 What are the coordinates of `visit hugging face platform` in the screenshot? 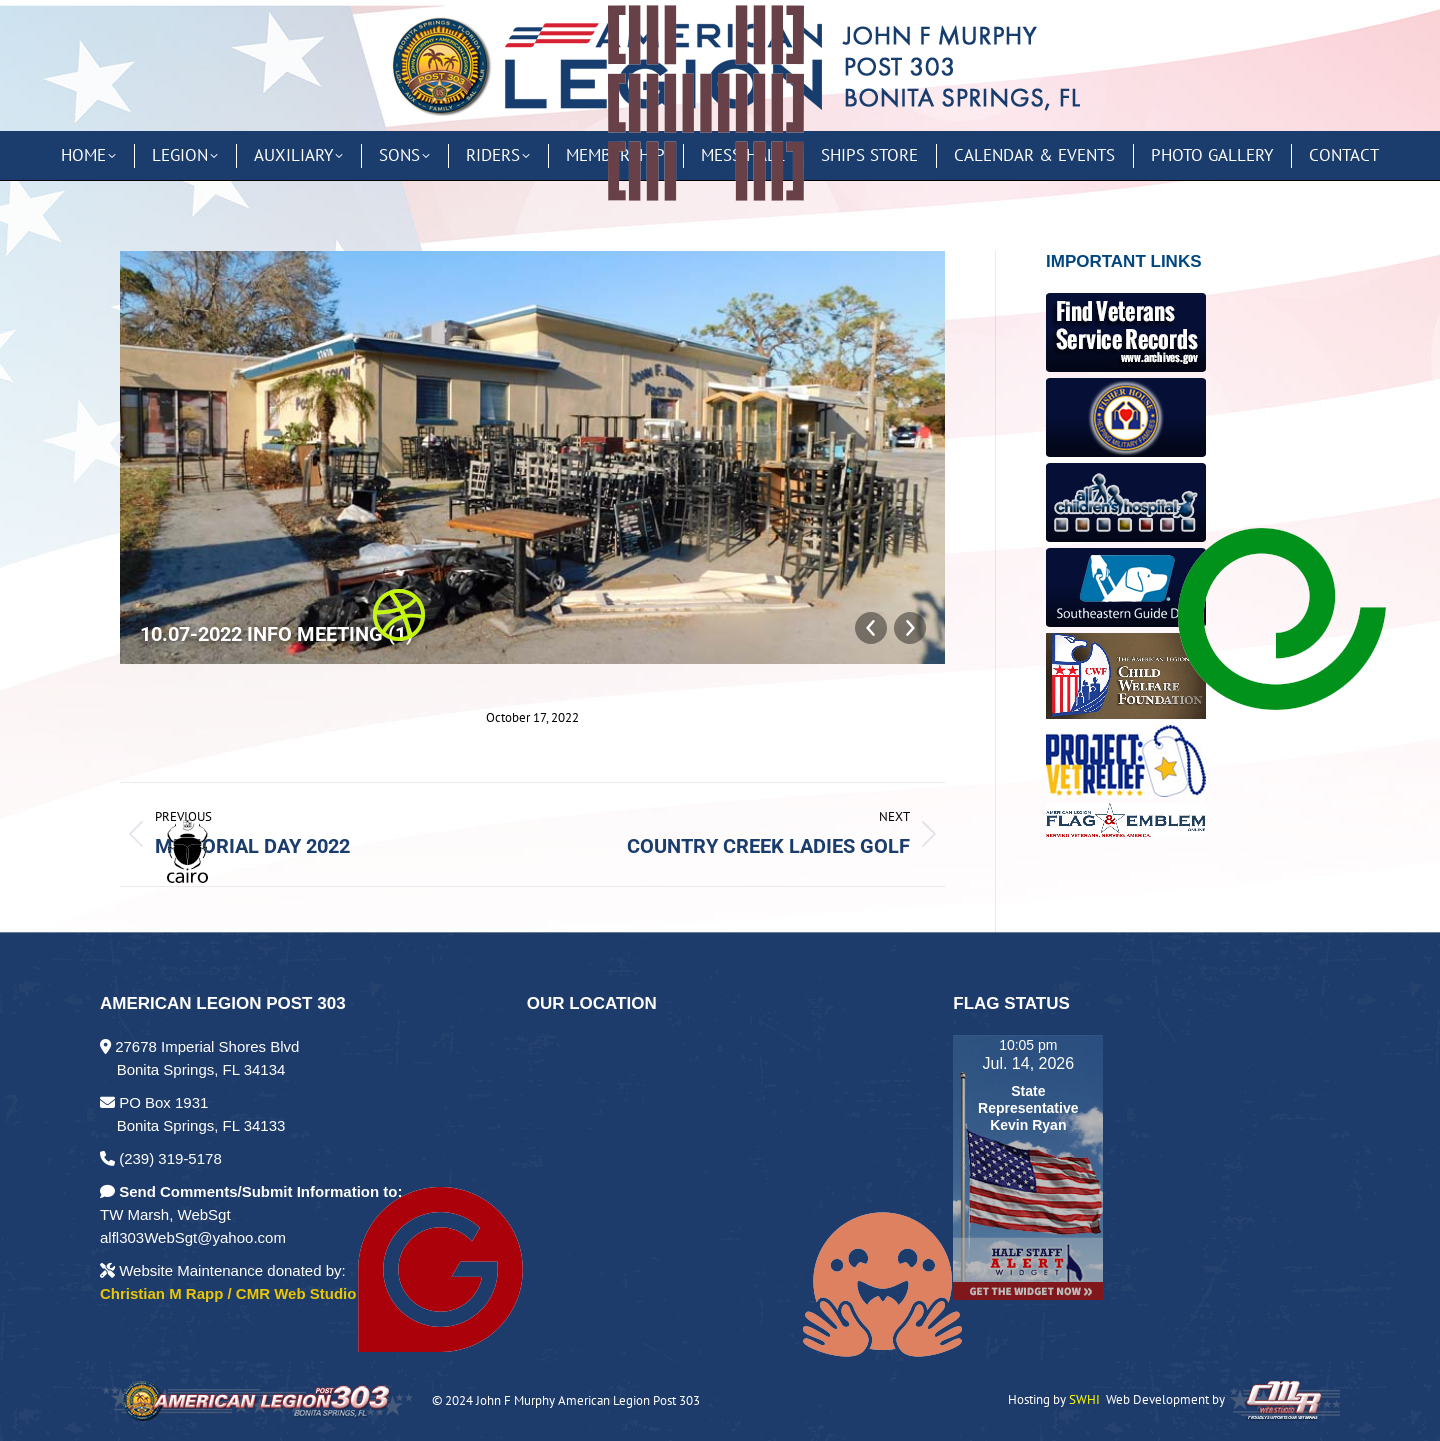 It's located at (882, 1284).